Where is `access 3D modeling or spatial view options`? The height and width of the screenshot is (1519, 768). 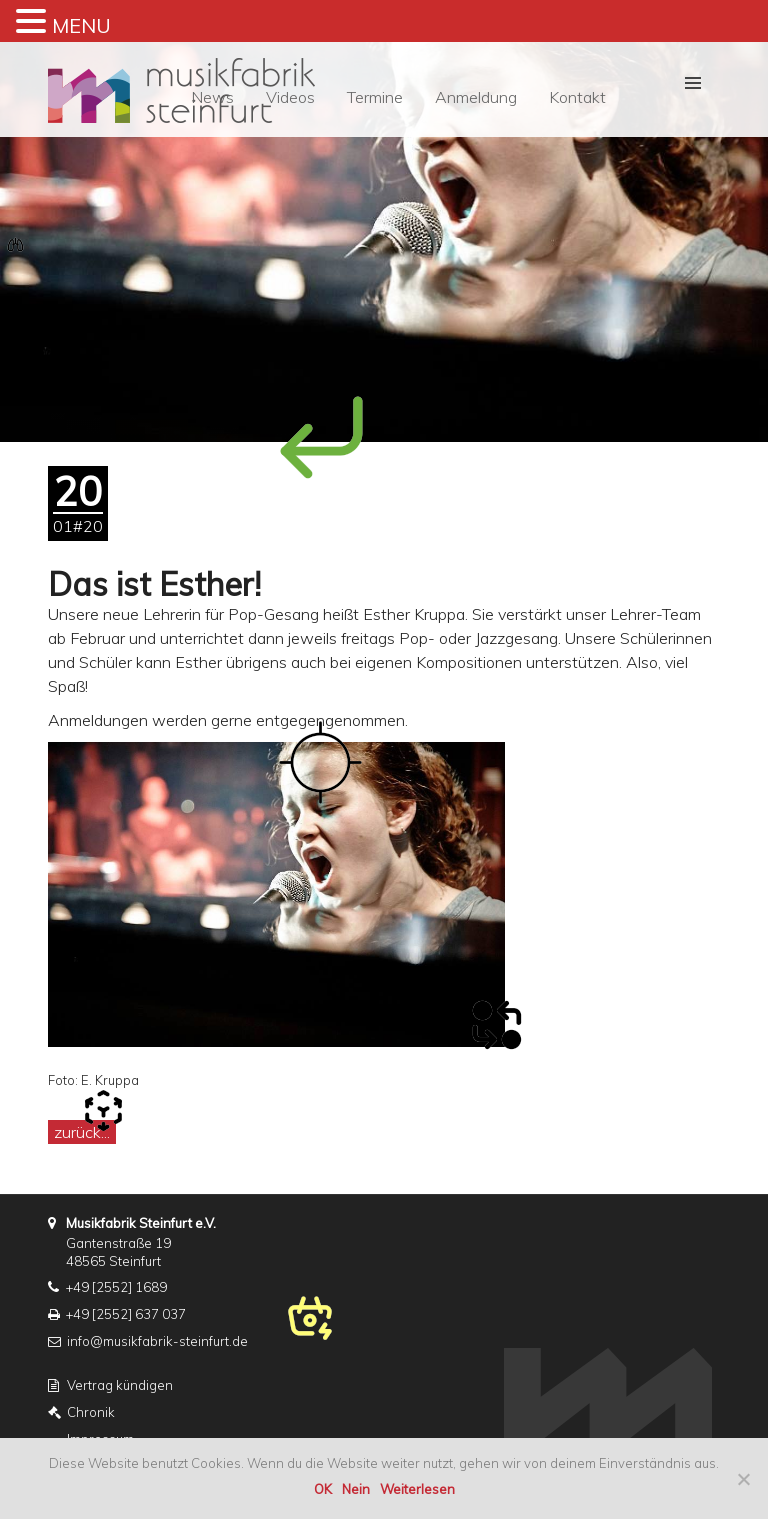 access 3D modeling or spatial view options is located at coordinates (103, 1110).